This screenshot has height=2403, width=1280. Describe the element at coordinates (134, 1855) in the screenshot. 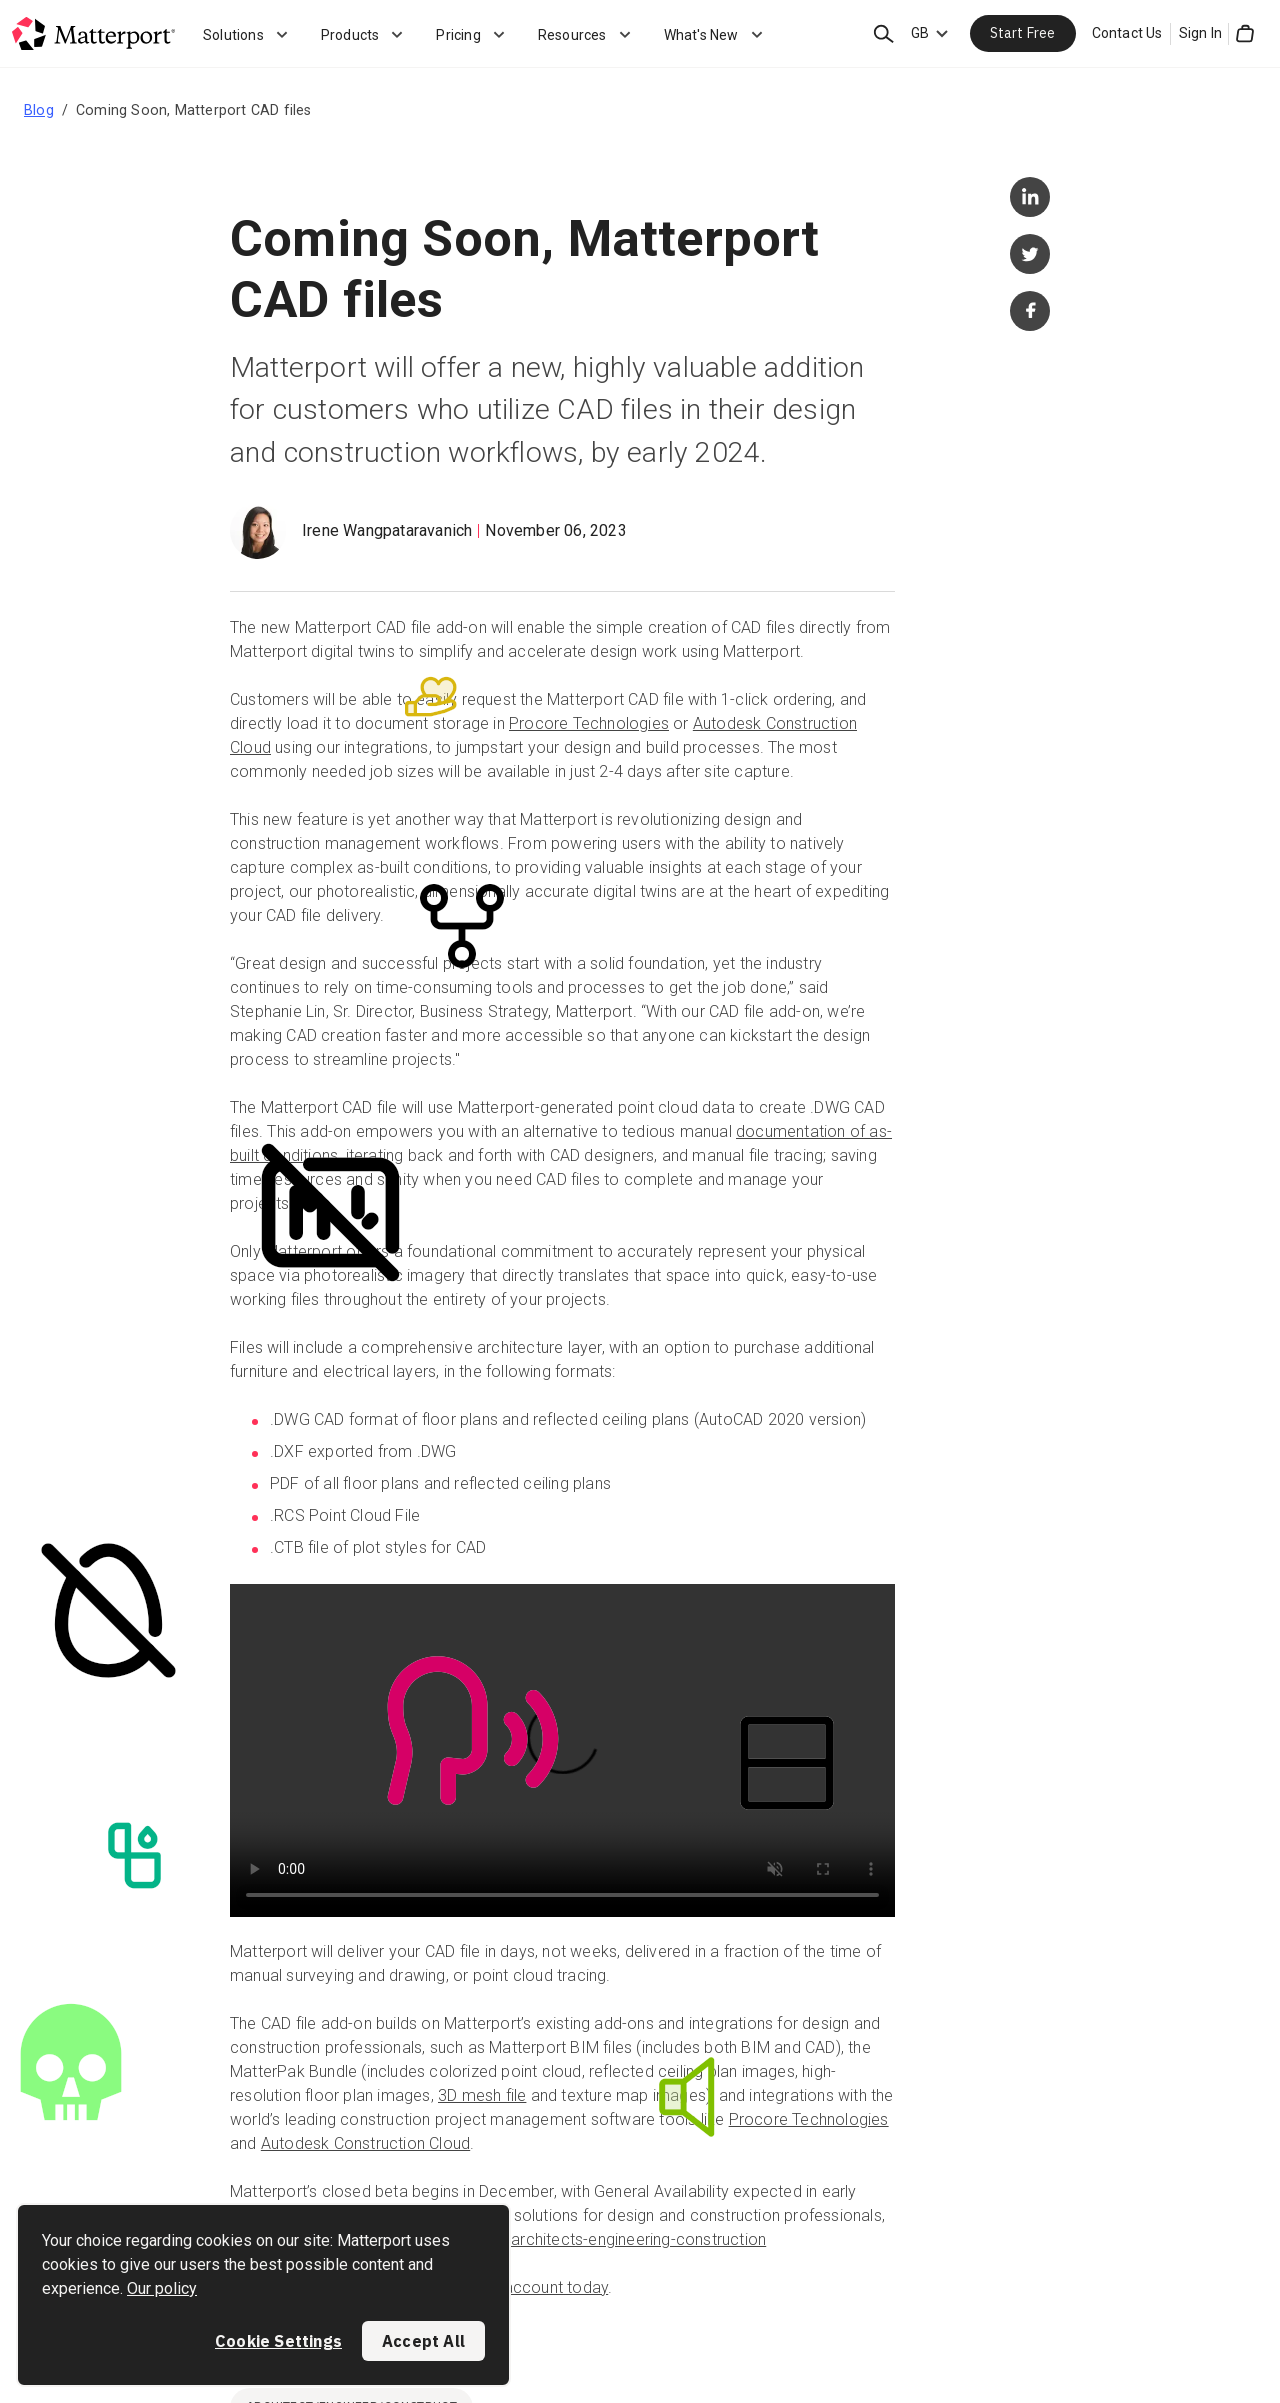

I see `ignite or activate a feature` at that location.